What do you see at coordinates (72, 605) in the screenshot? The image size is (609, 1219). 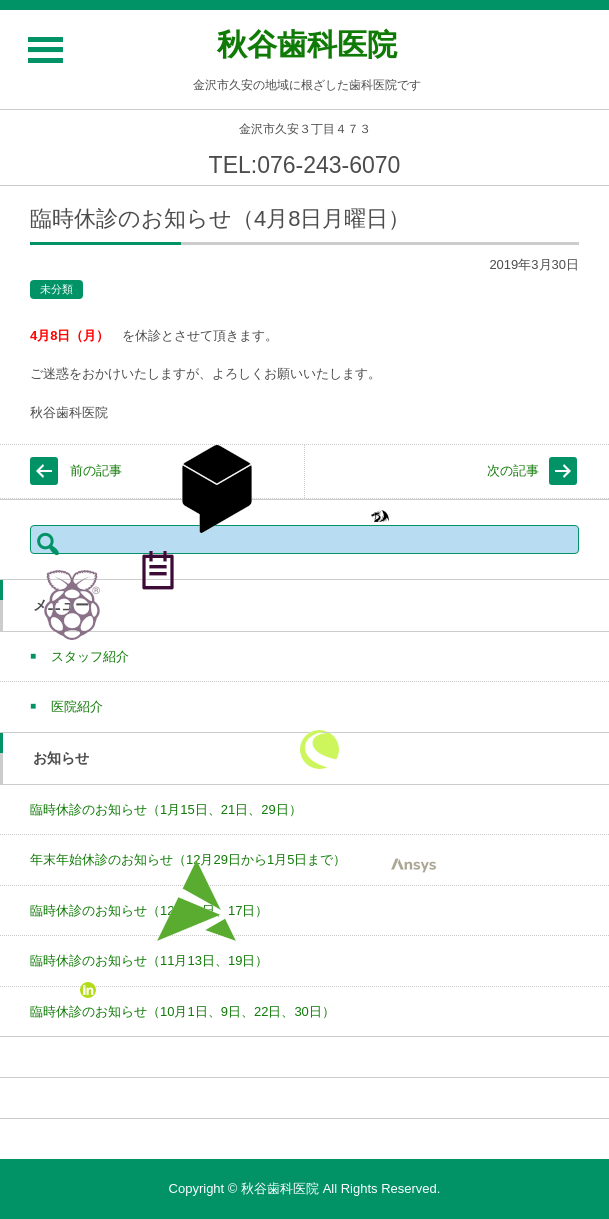 I see `Raspberry Pi brand logo` at bounding box center [72, 605].